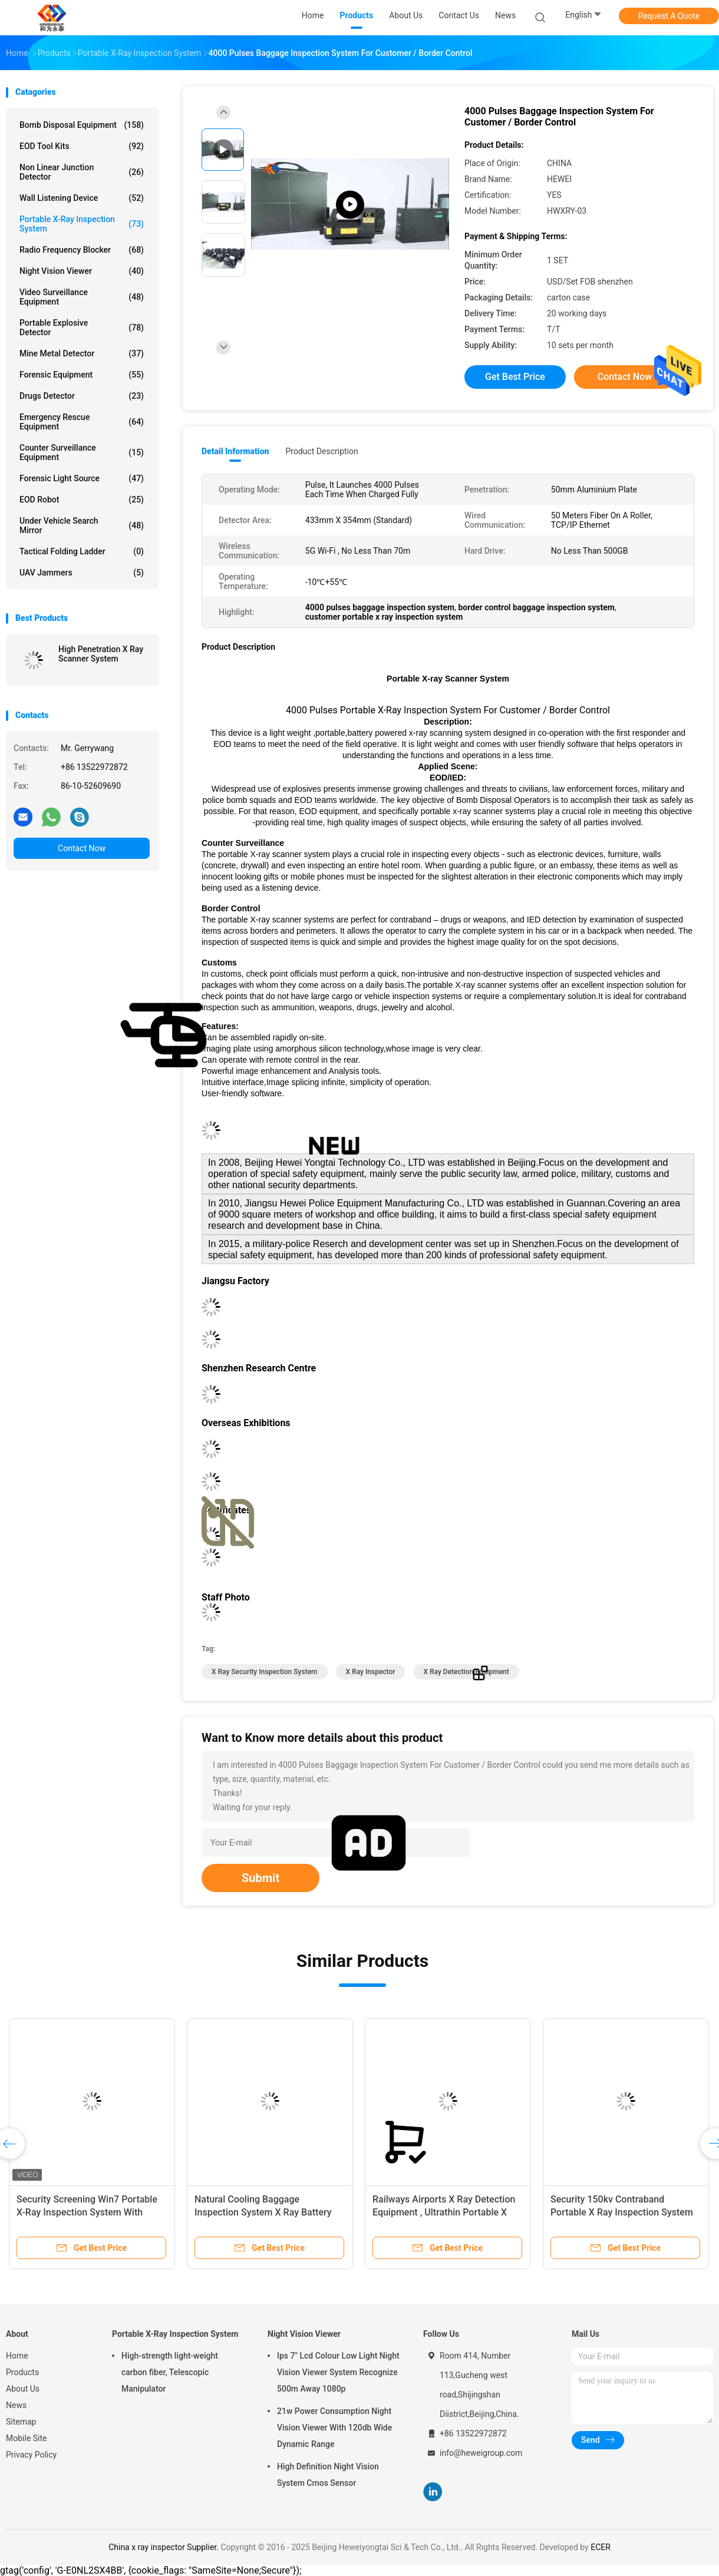 This screenshot has width=719, height=2576. Describe the element at coordinates (227, 1522) in the screenshot. I see `nintendo switch controller disconnected` at that location.